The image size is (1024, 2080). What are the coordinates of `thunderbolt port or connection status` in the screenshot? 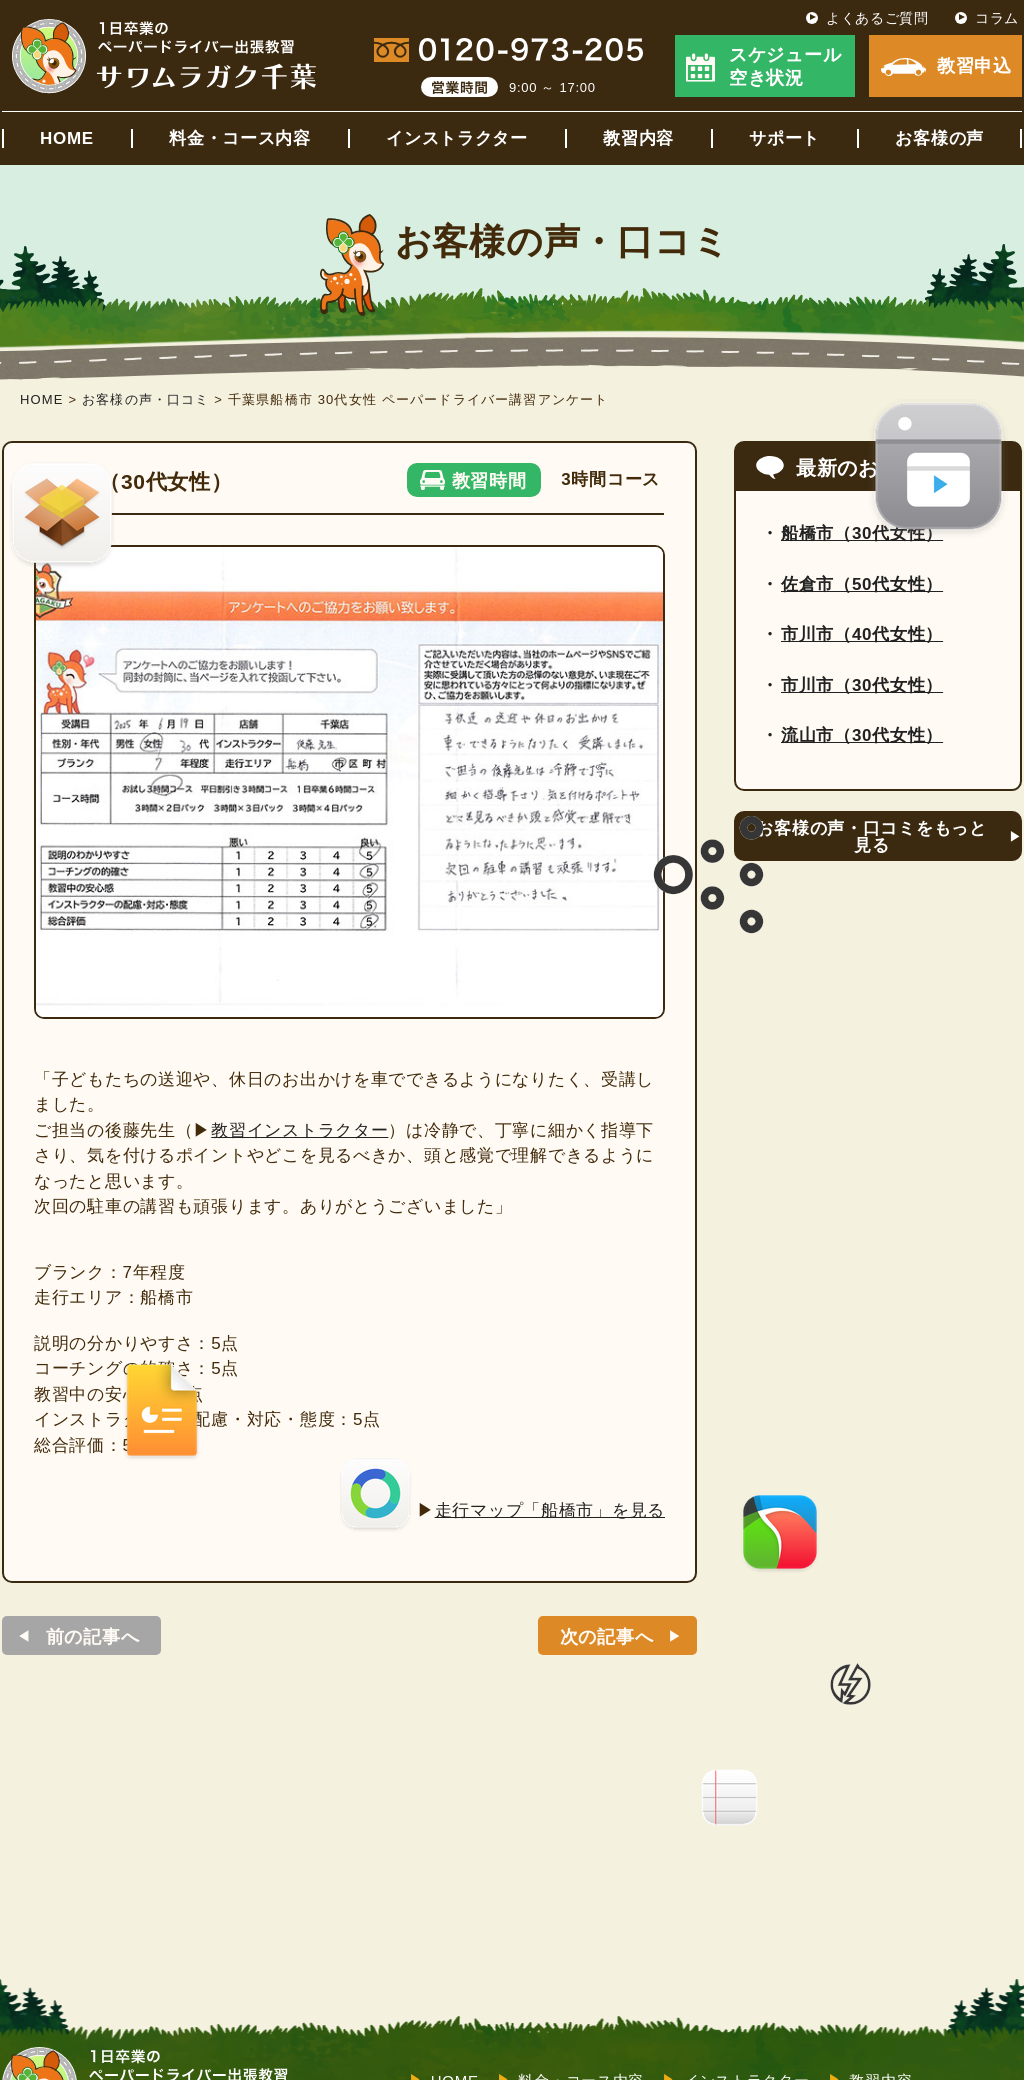 It's located at (850, 1684).